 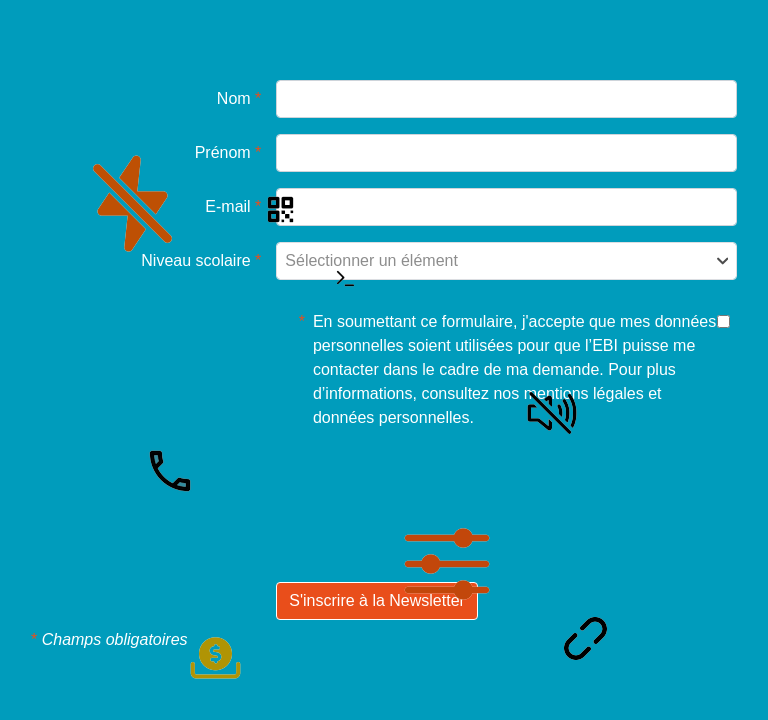 What do you see at coordinates (447, 564) in the screenshot?
I see `open settings or preferences` at bounding box center [447, 564].